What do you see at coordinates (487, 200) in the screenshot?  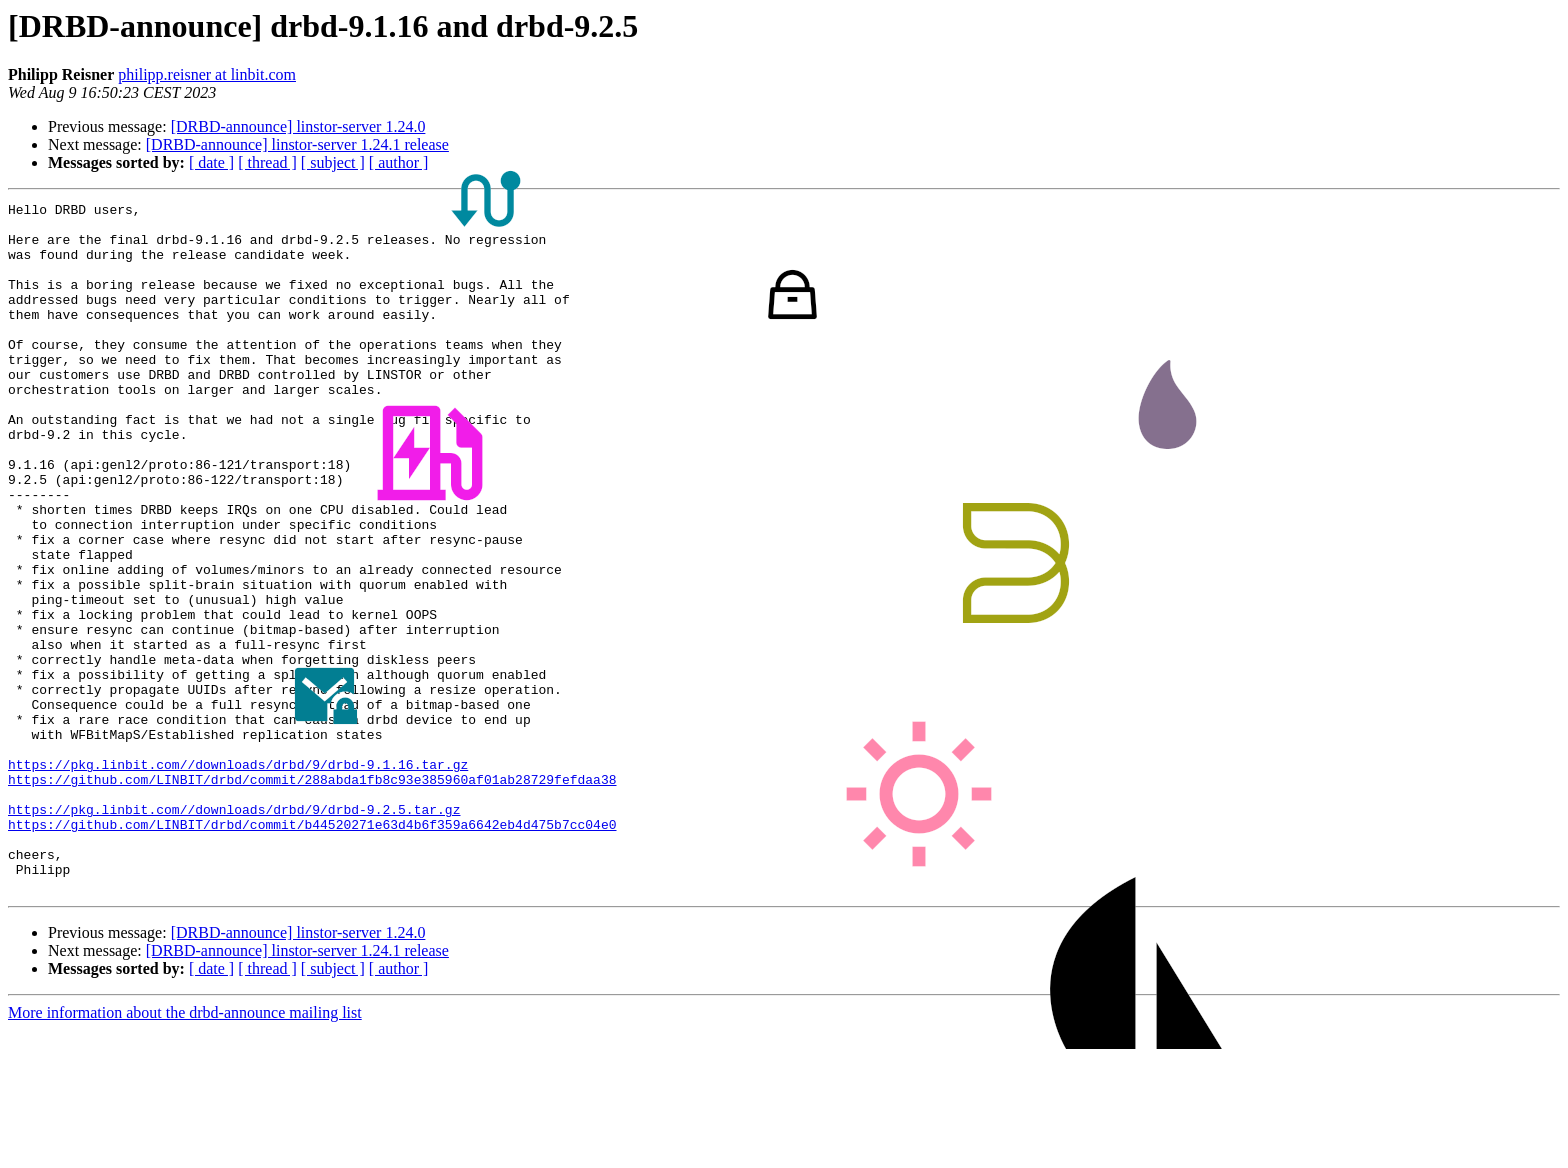 I see `view directions or navigation route` at bounding box center [487, 200].